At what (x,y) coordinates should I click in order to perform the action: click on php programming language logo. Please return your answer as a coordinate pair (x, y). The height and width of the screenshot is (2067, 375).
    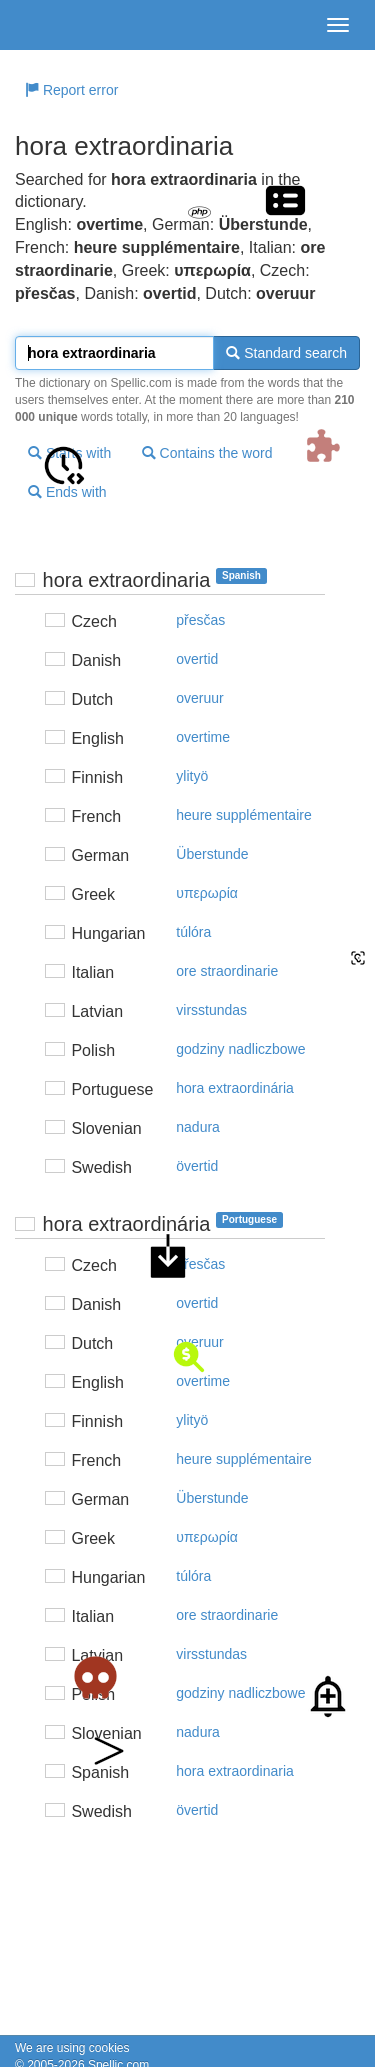
    Looking at the image, I should click on (199, 212).